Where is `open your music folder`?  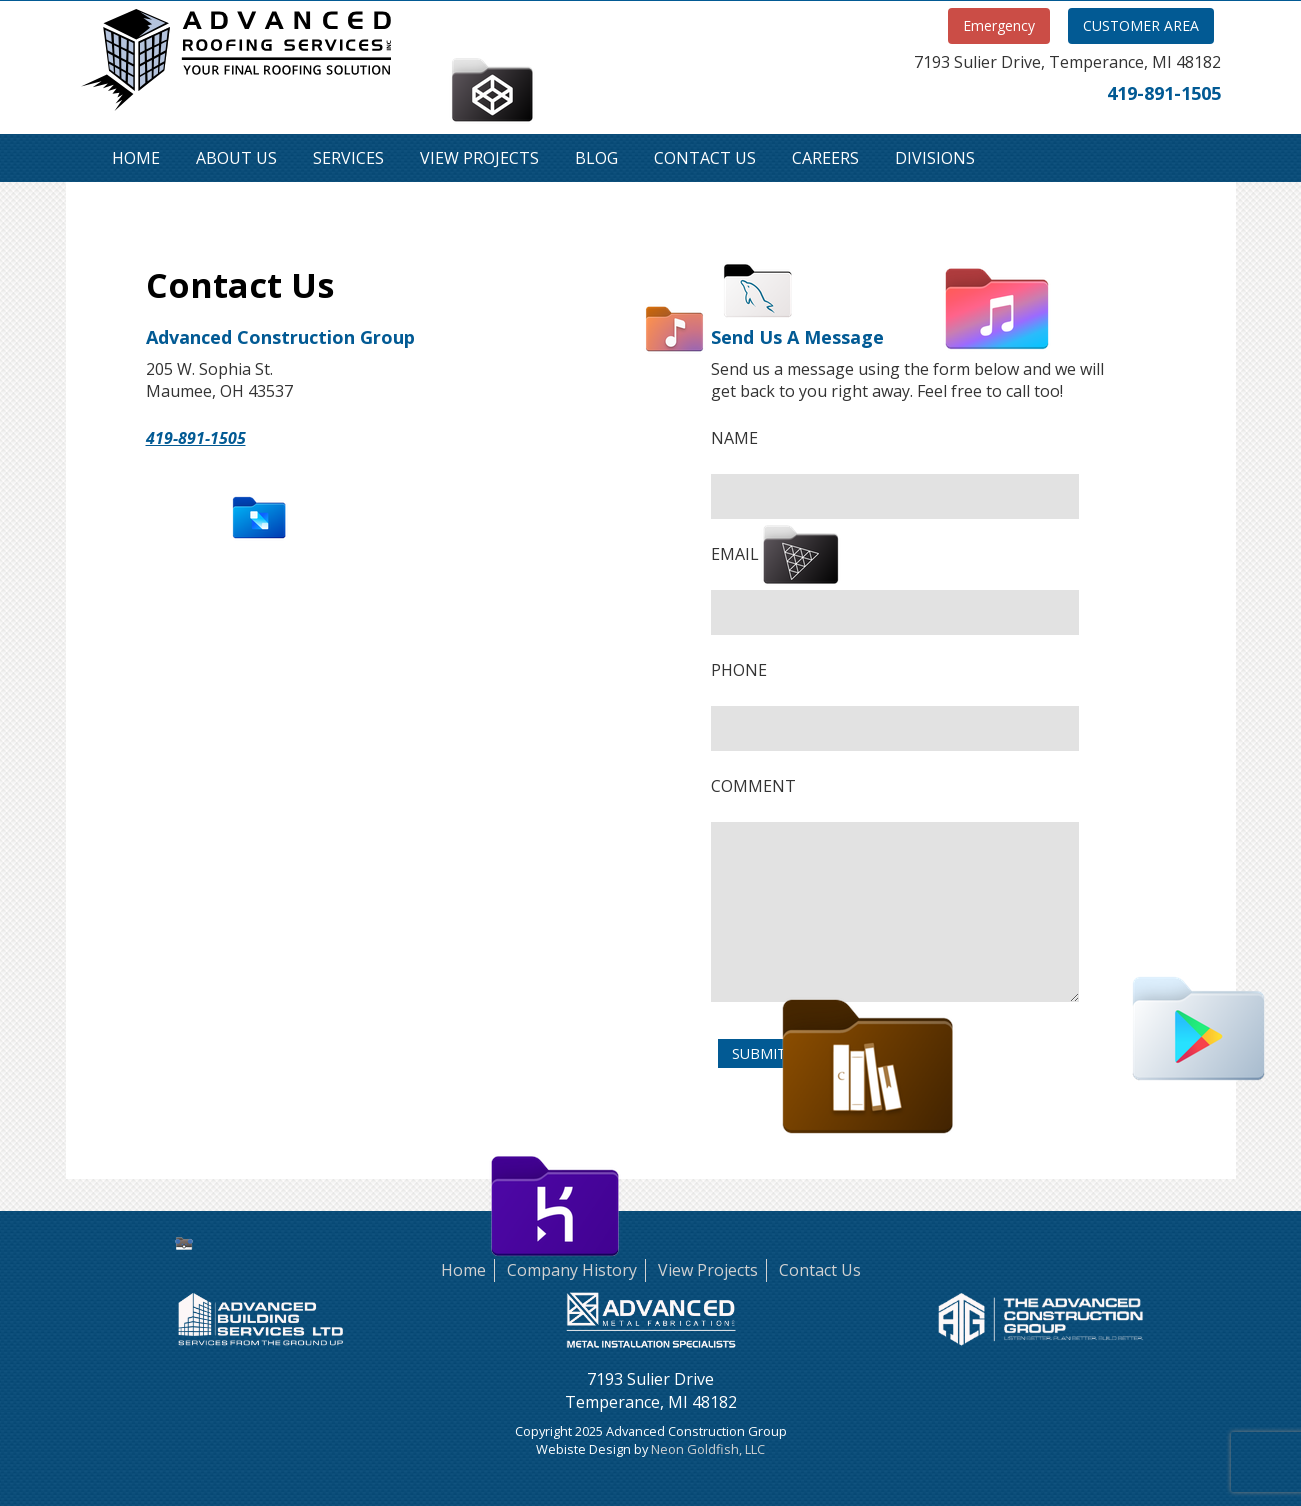 open your music folder is located at coordinates (674, 330).